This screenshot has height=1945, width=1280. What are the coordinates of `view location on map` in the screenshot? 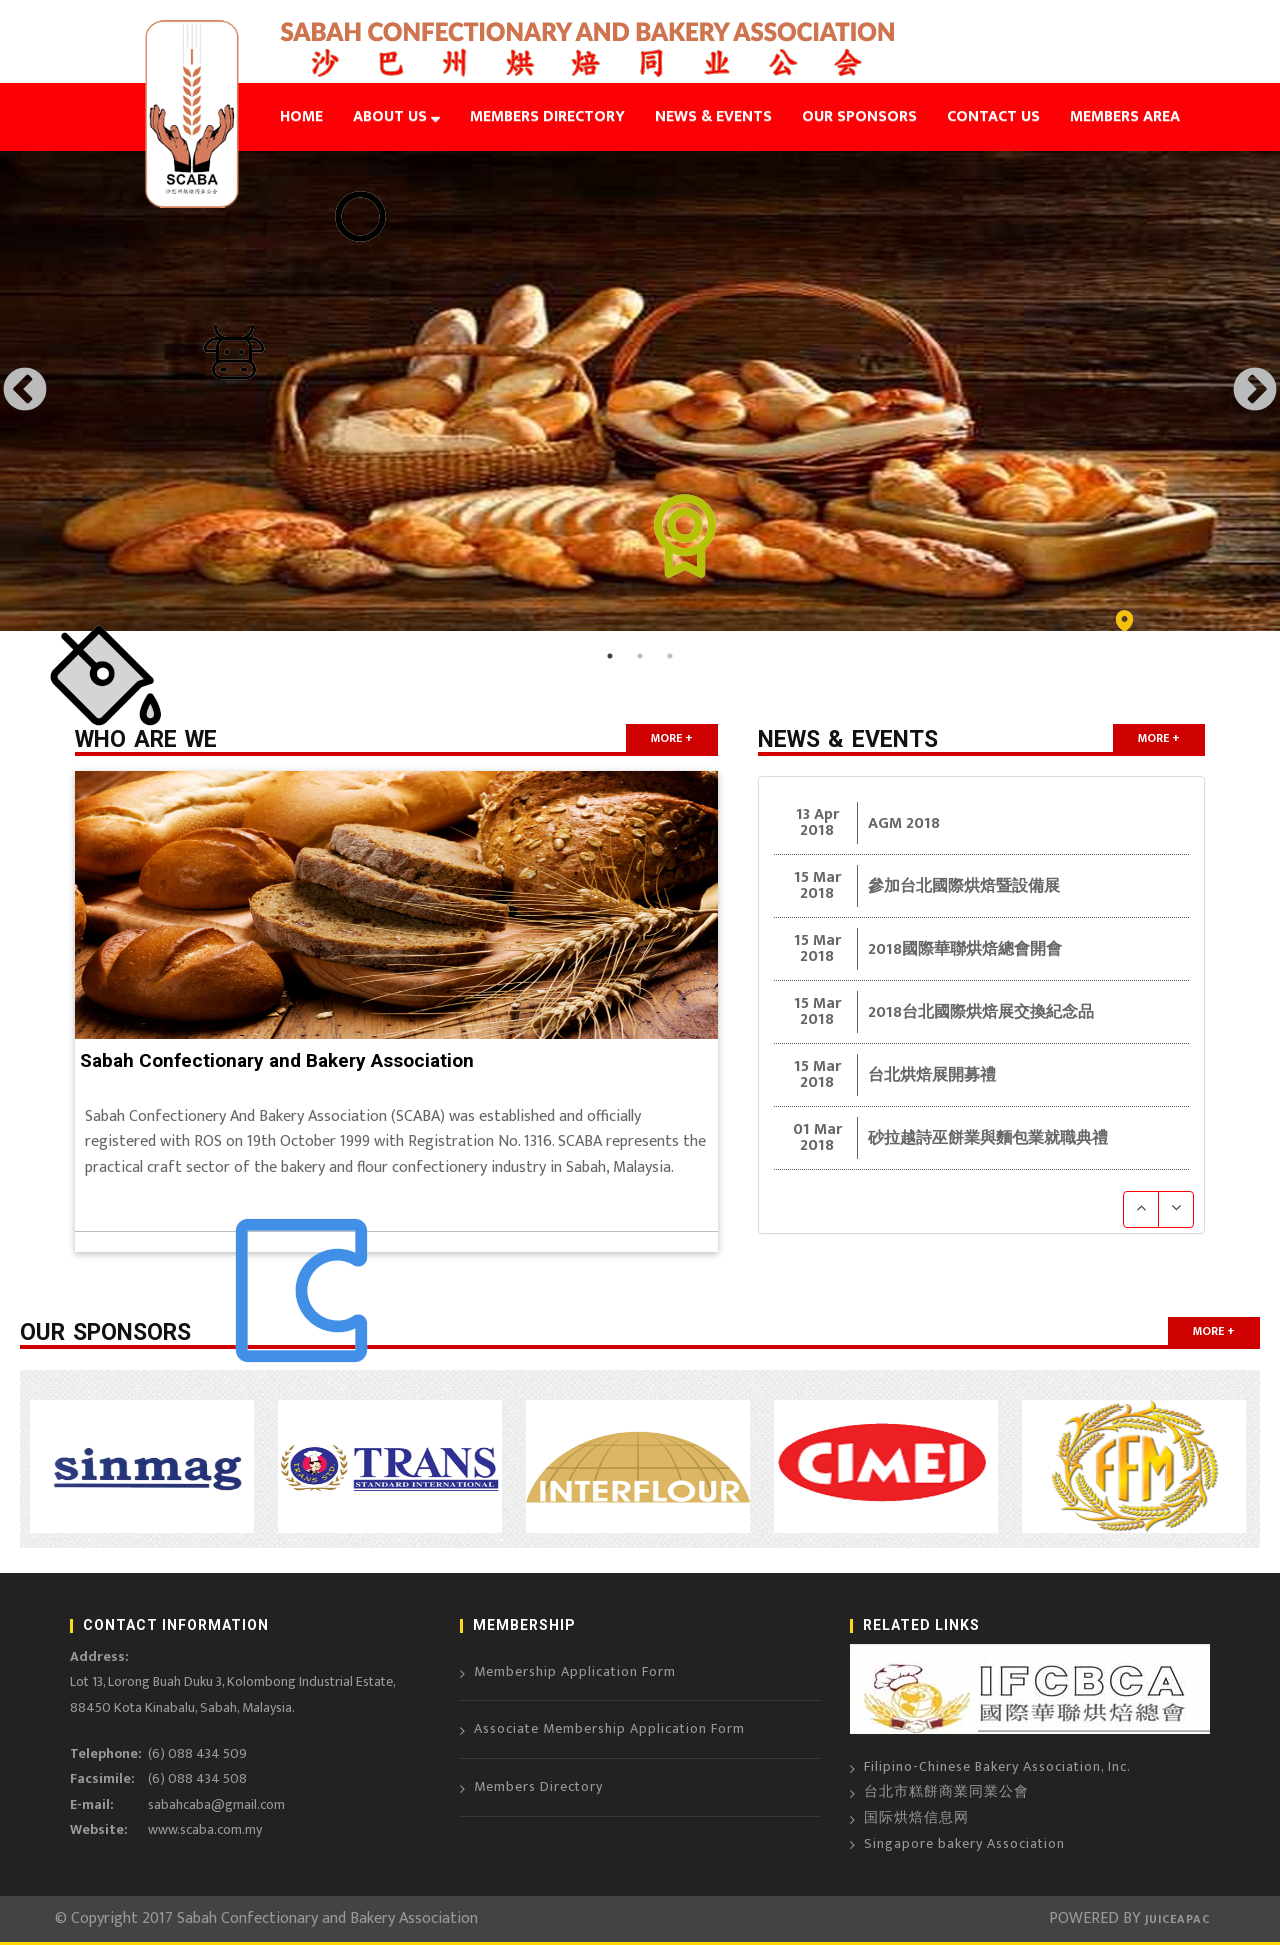 It's located at (1124, 620).